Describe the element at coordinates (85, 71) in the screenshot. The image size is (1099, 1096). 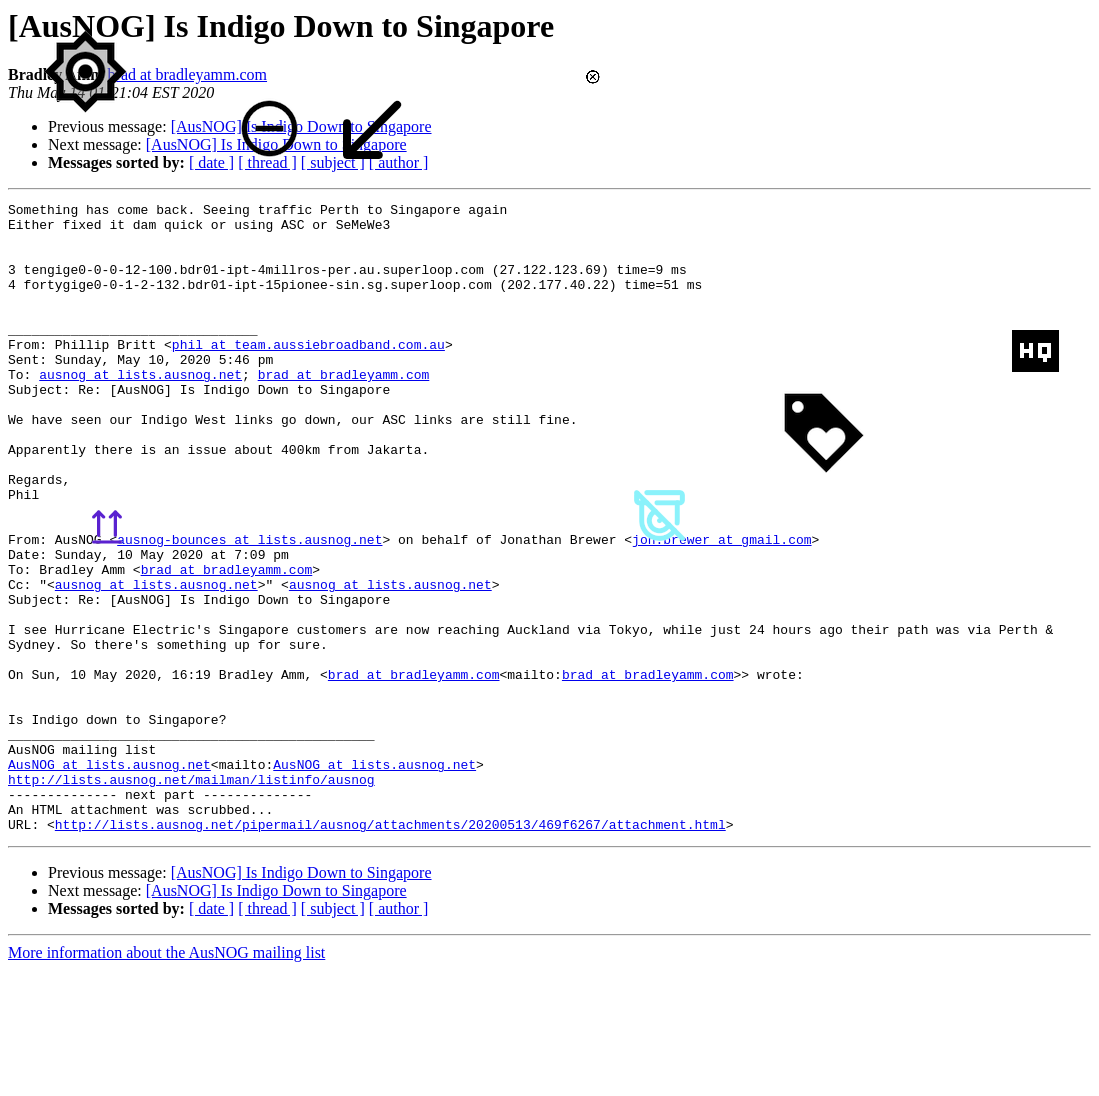
I see `adjust screen brightness settings` at that location.